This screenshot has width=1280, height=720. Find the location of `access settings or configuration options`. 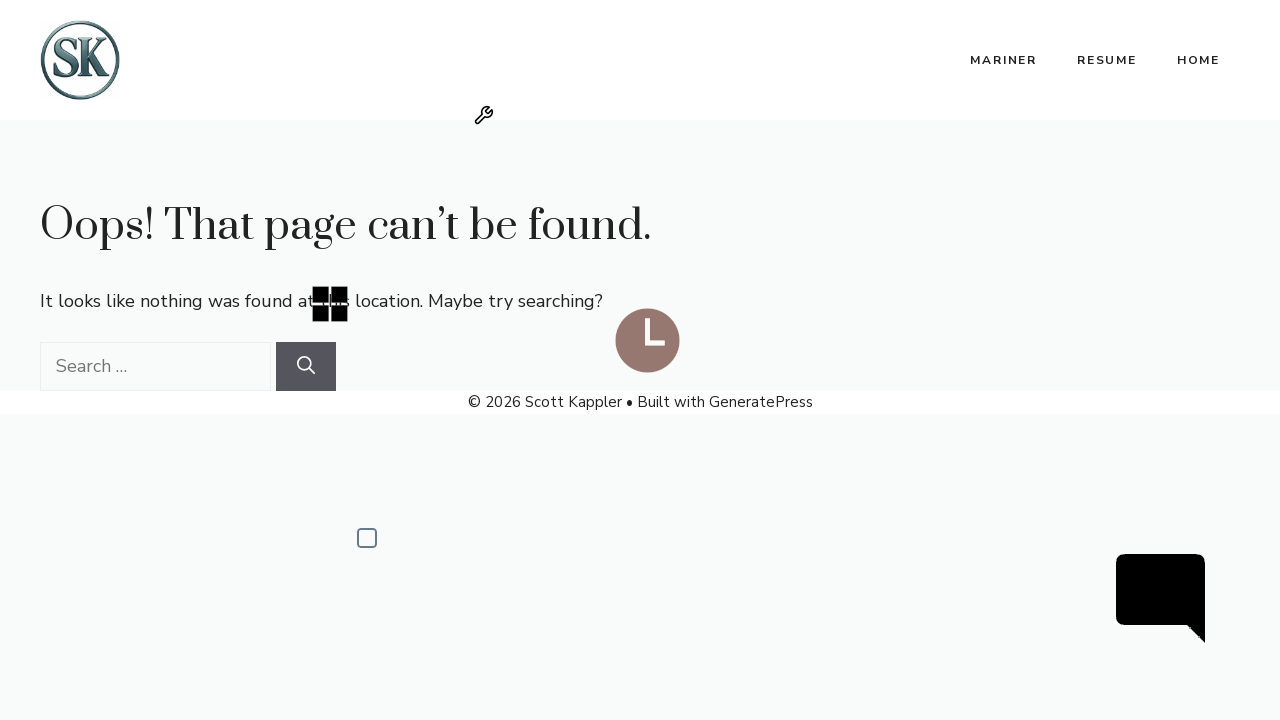

access settings or configuration options is located at coordinates (483, 115).